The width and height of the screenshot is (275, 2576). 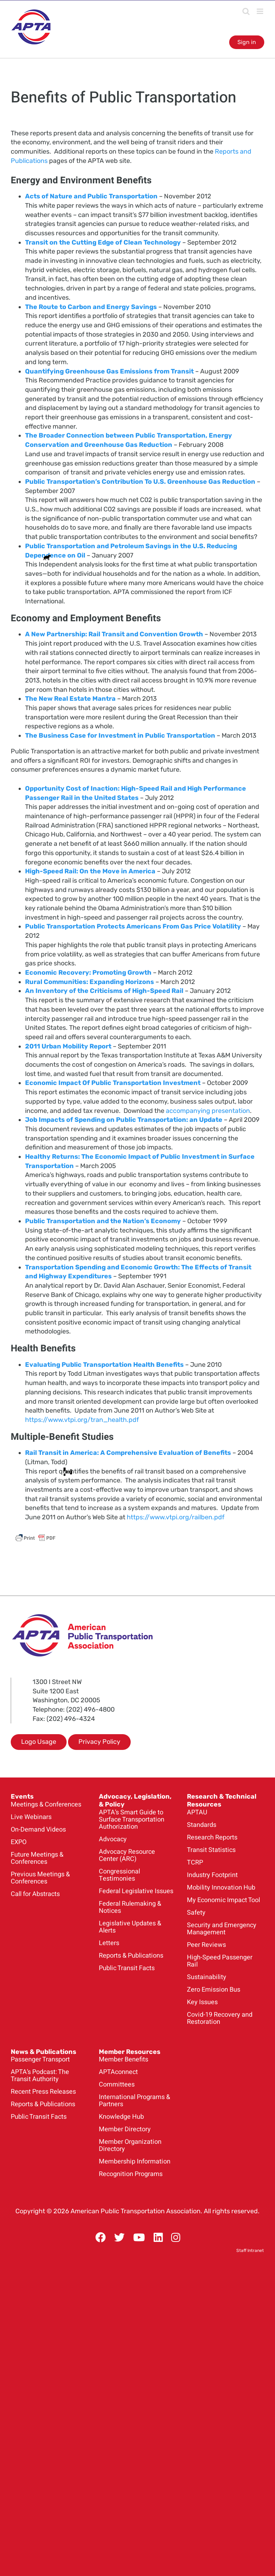 What do you see at coordinates (68, 1472) in the screenshot?
I see `open the crafting menu` at bounding box center [68, 1472].